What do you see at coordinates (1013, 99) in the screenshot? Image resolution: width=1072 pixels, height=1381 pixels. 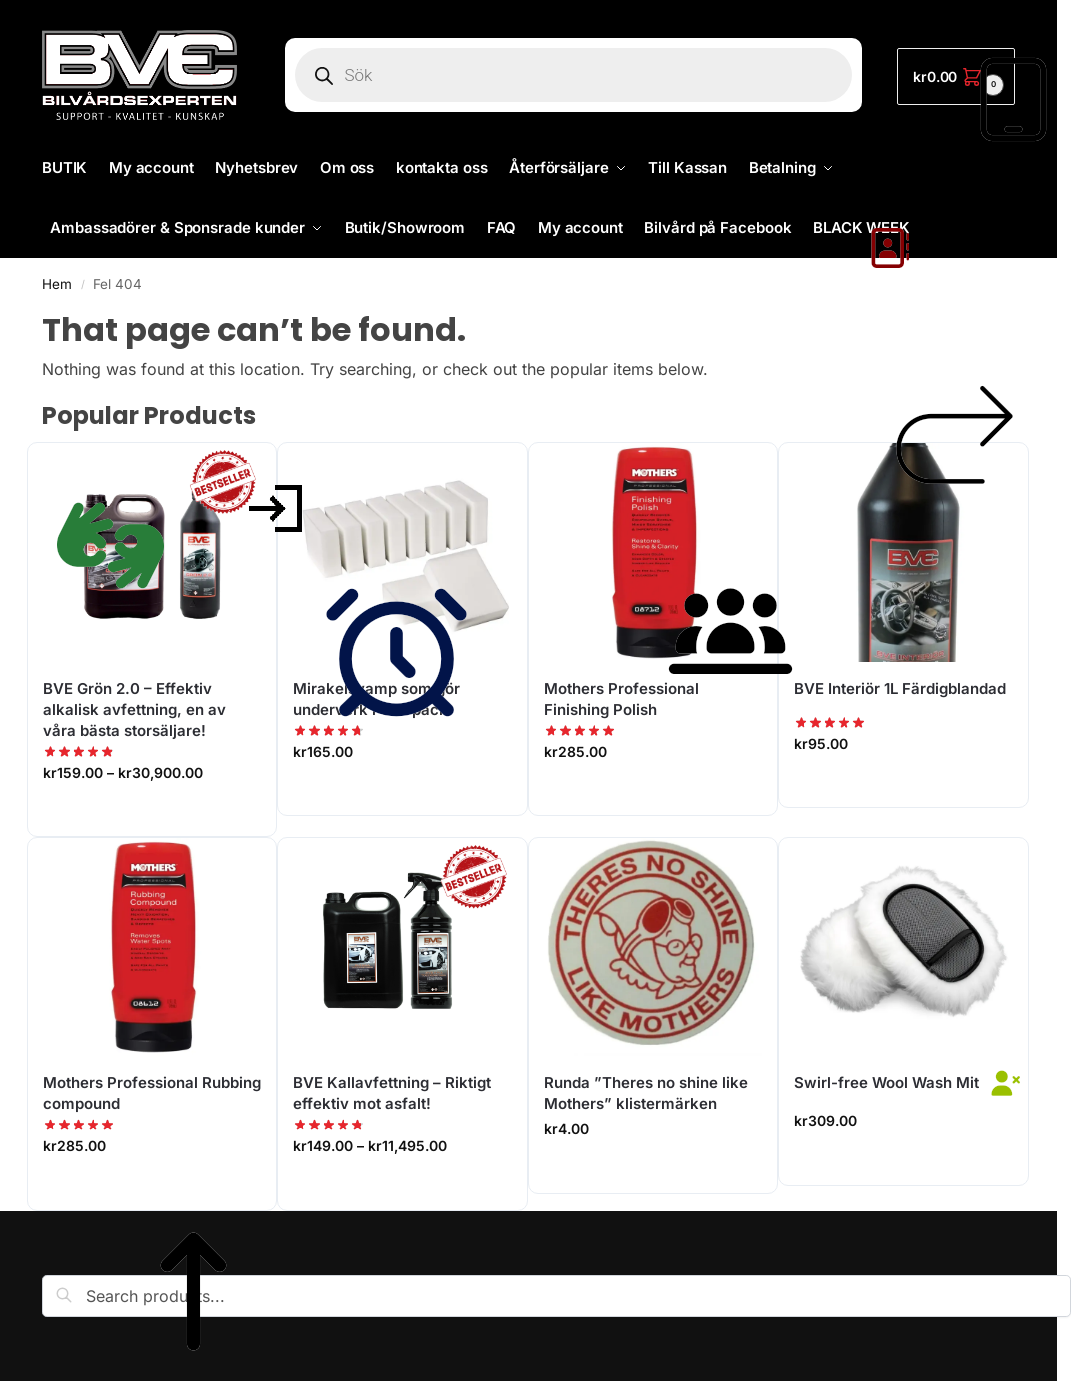 I see `view on tablet device` at bounding box center [1013, 99].